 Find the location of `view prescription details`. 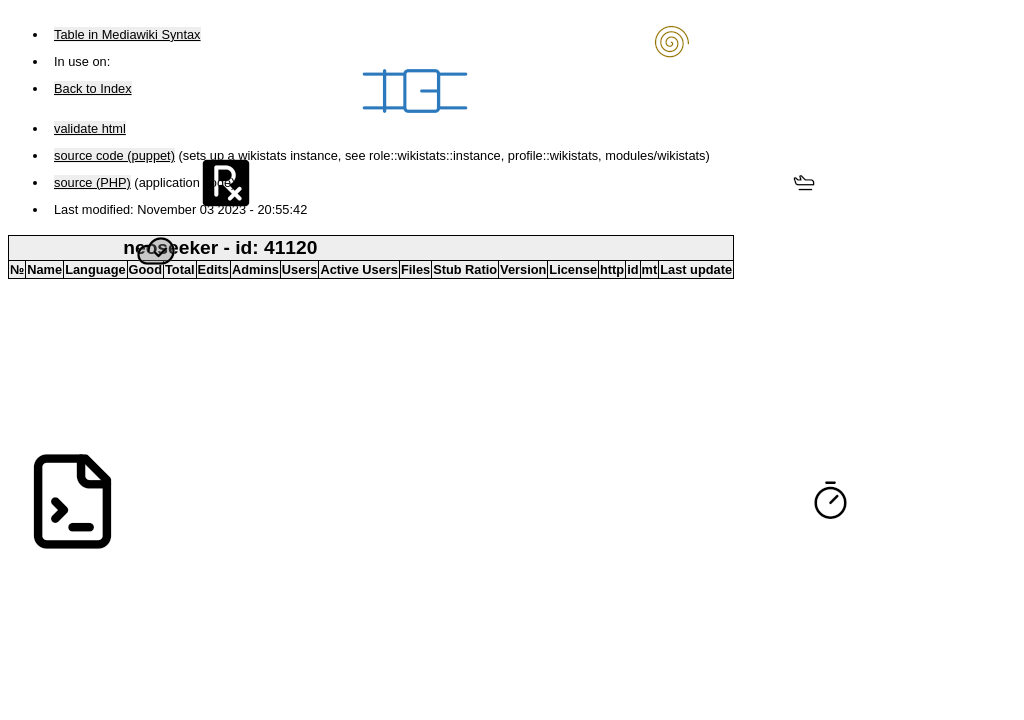

view prescription details is located at coordinates (226, 183).